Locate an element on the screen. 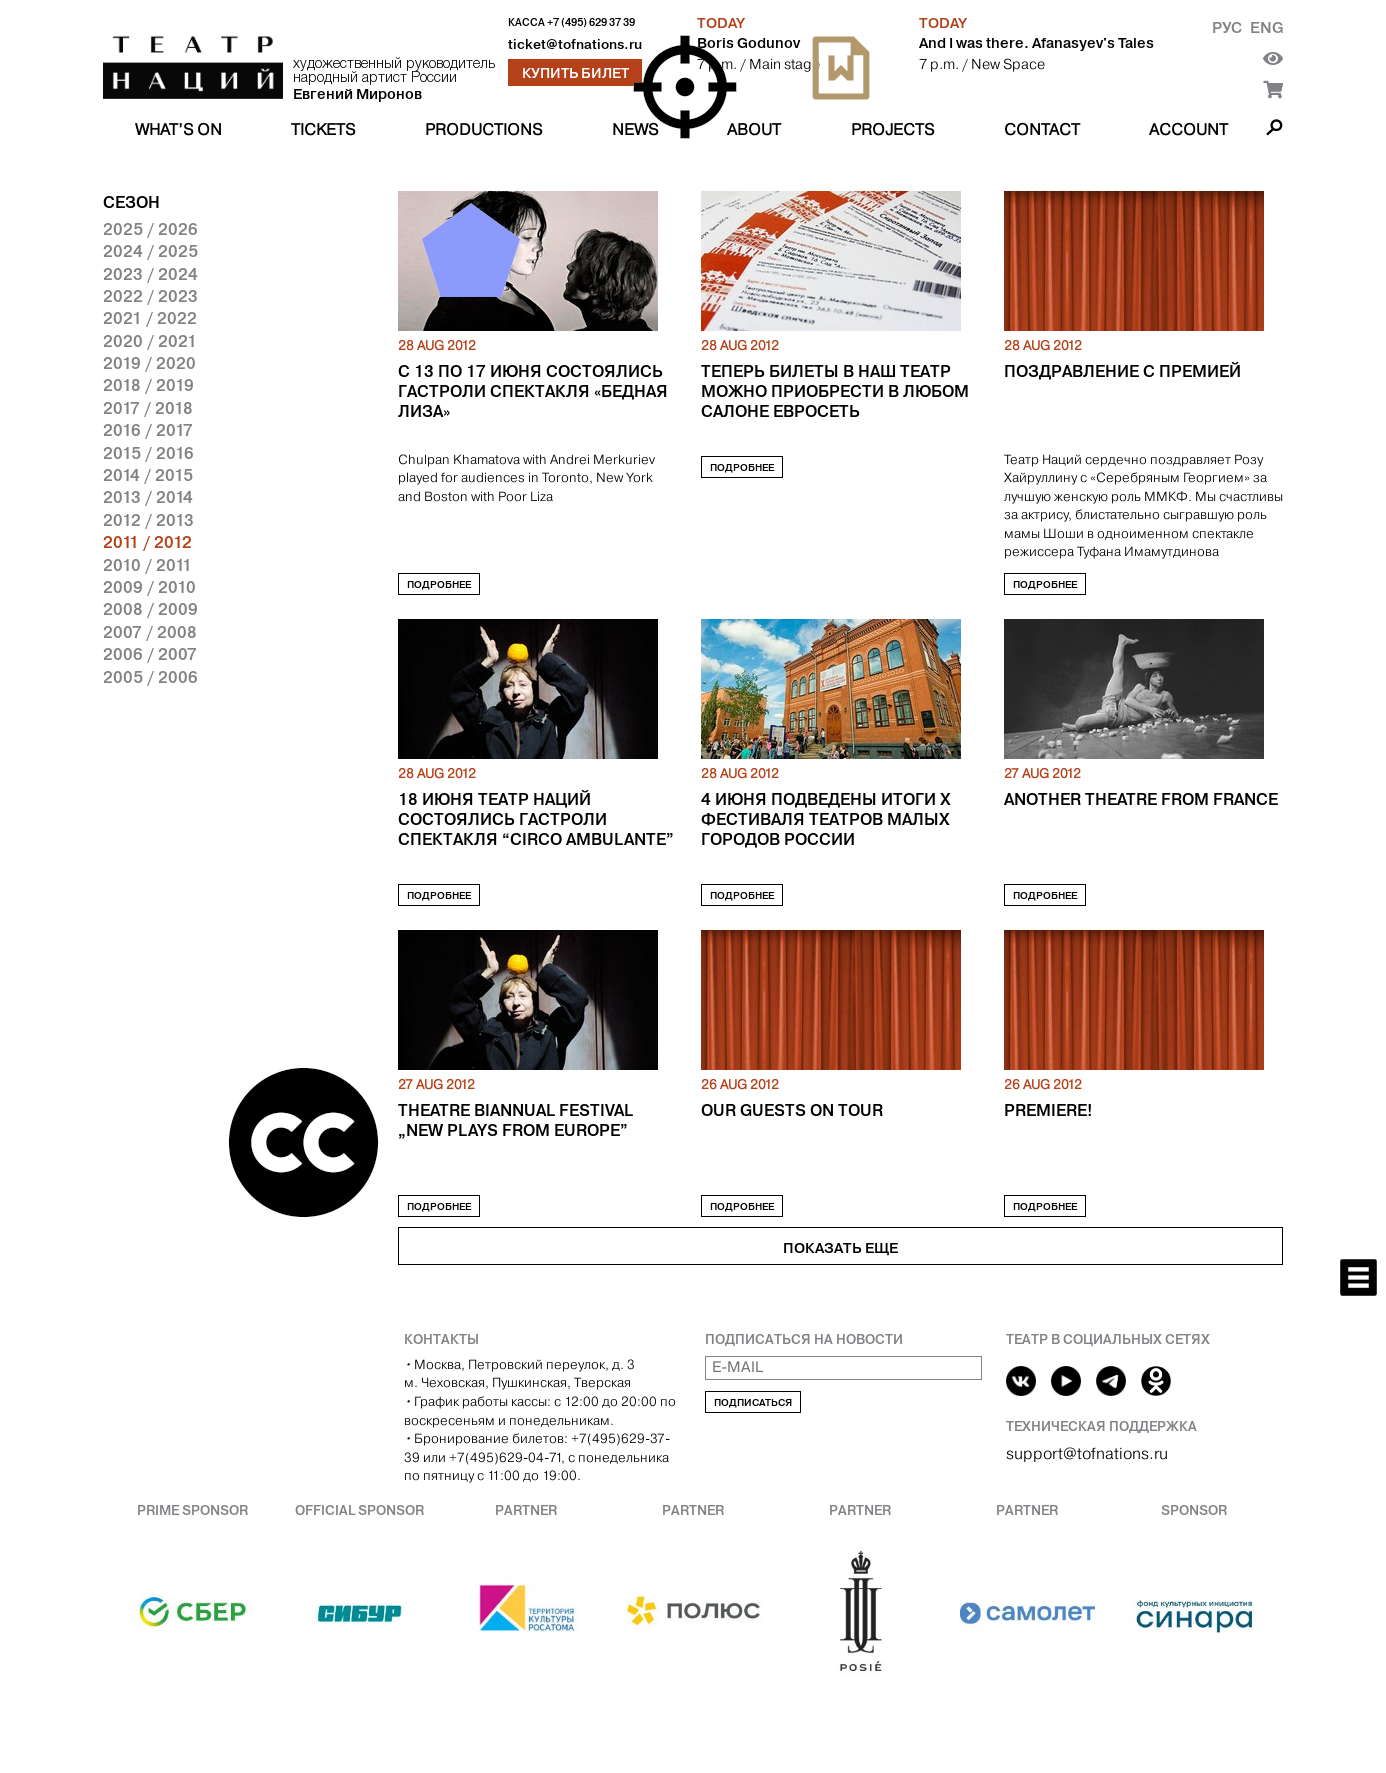 The height and width of the screenshot is (1773, 1386). pentagon shape tool for design applications is located at coordinates (471, 255).